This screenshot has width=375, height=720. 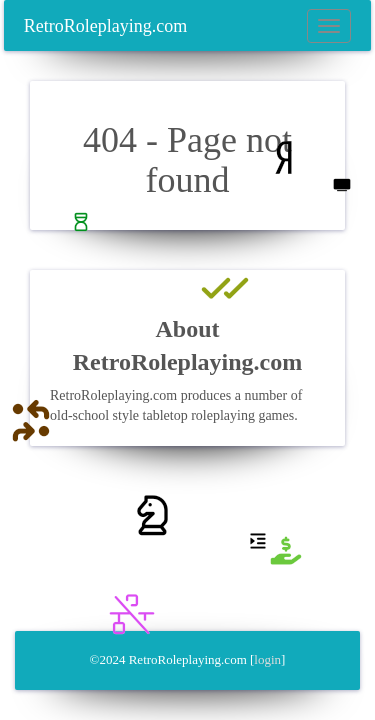 What do you see at coordinates (225, 289) in the screenshot?
I see `indicates multiple items selected or completed` at bounding box center [225, 289].